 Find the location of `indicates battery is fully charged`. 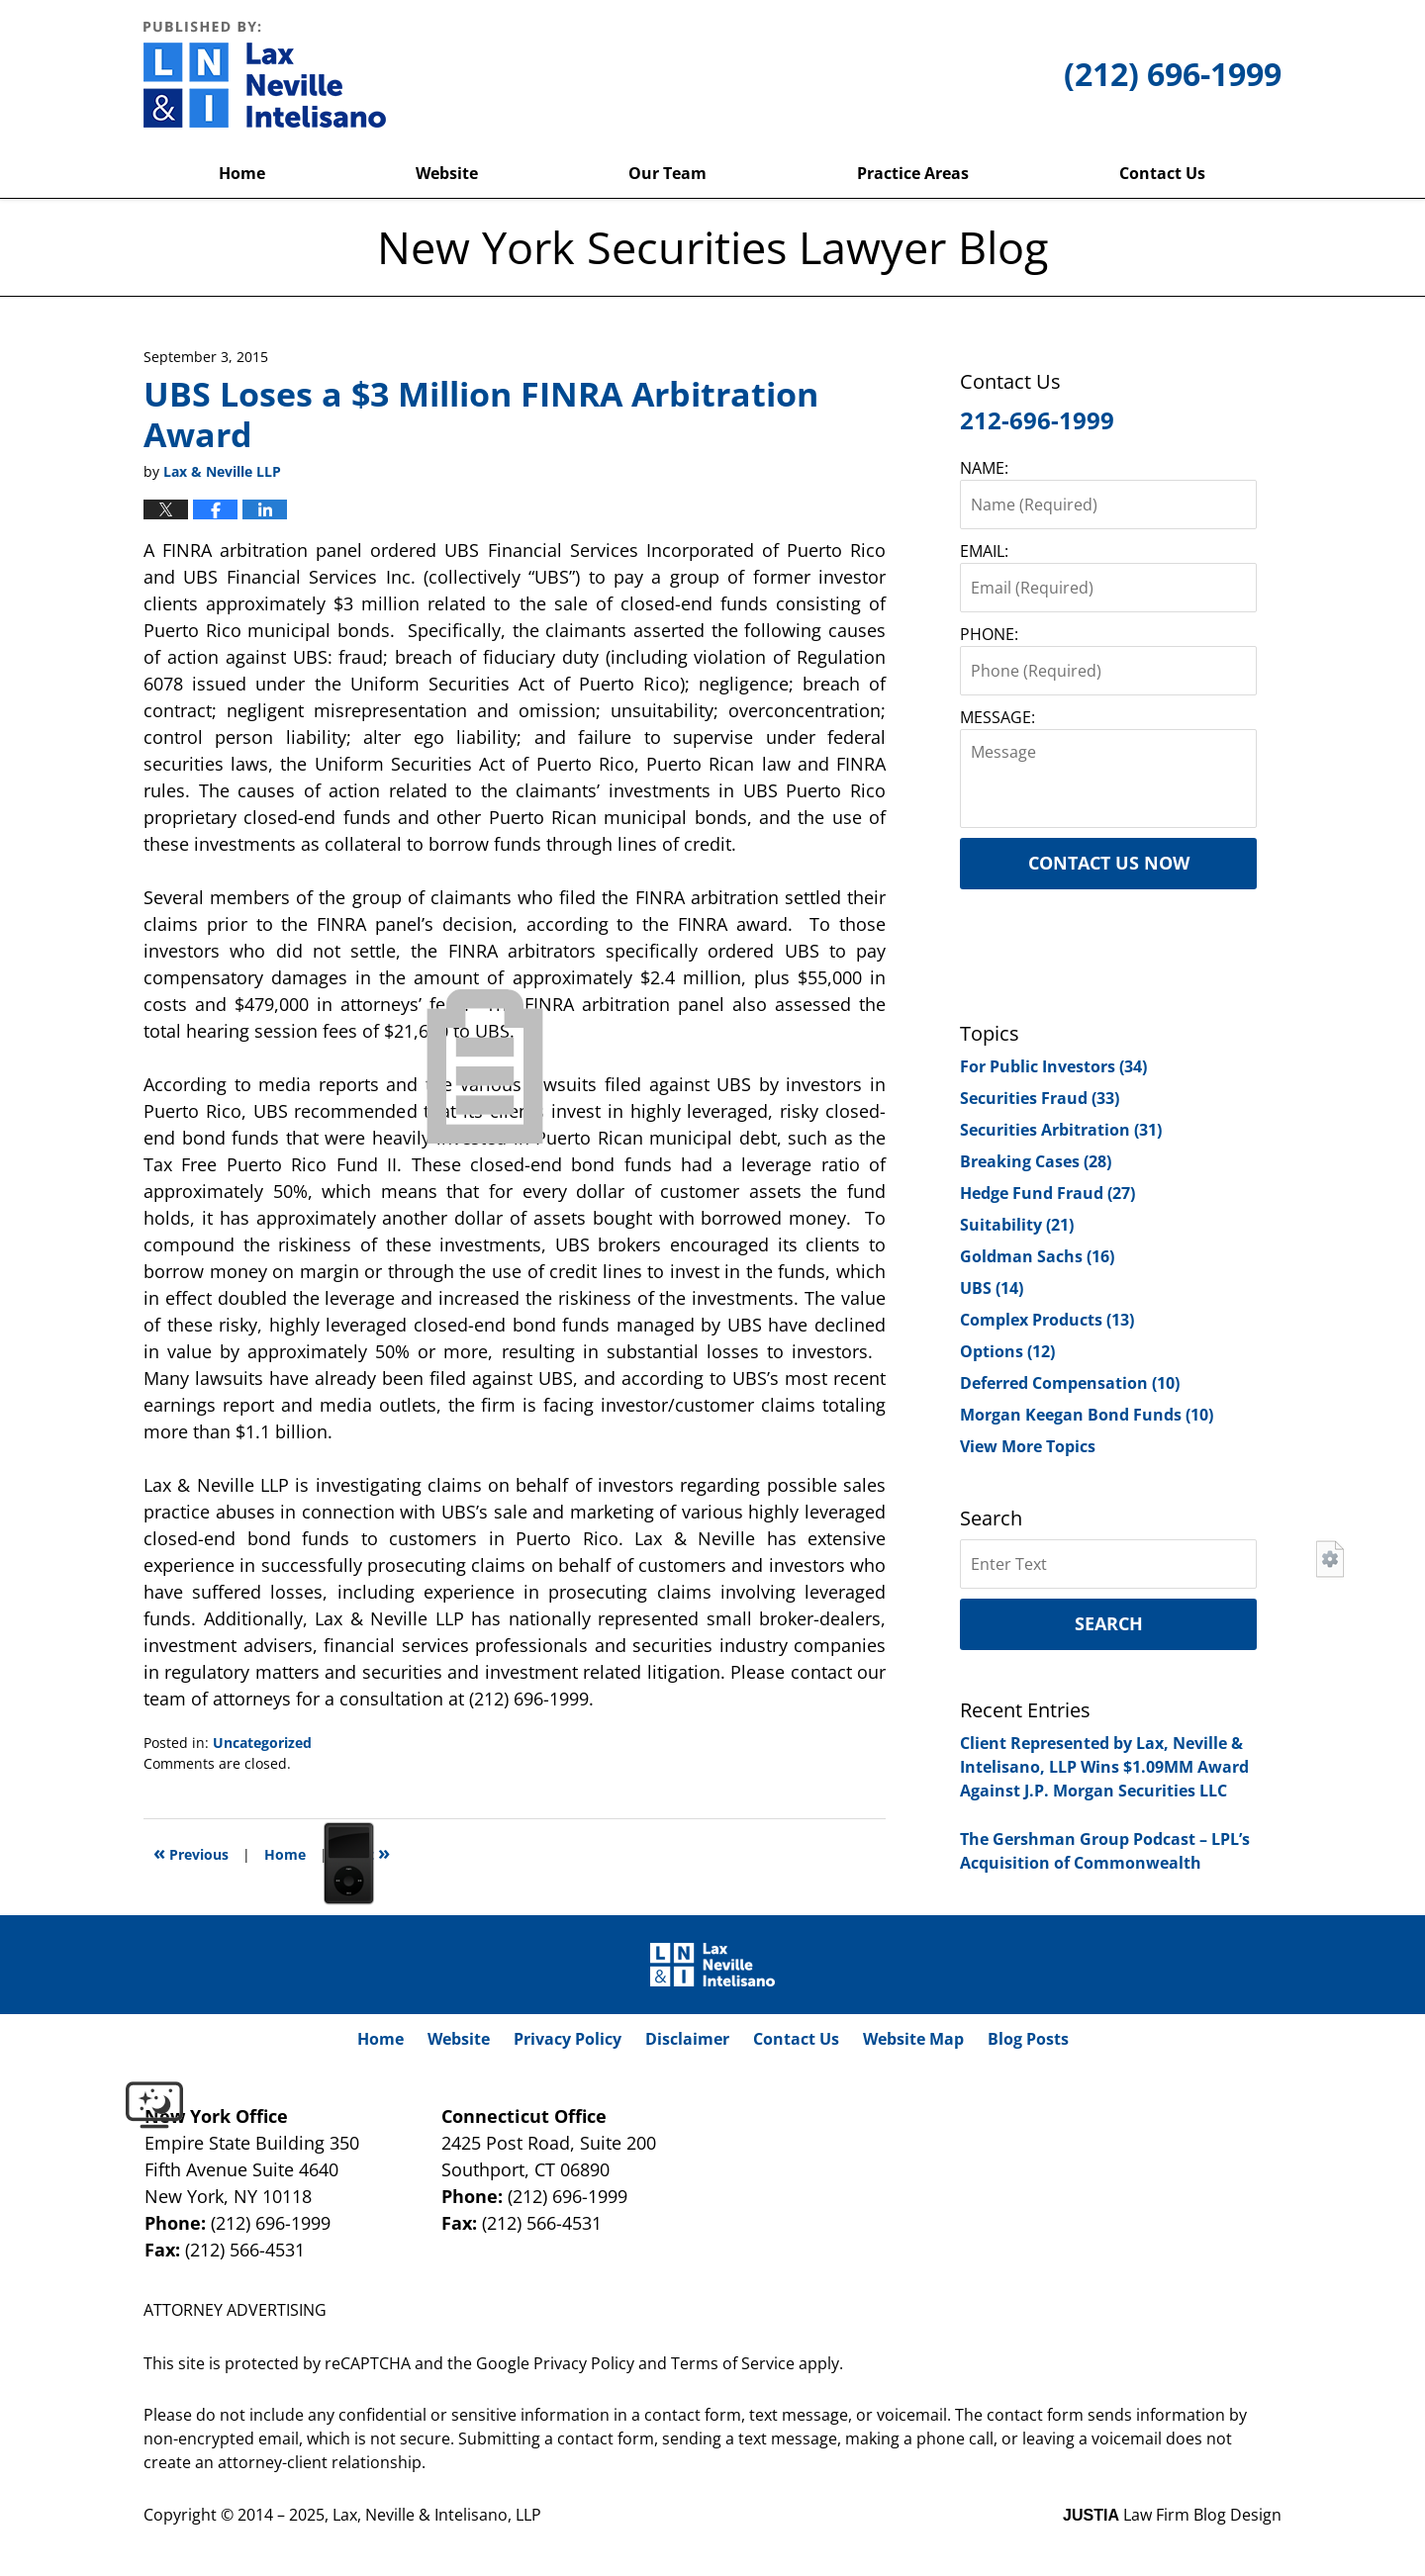

indicates battery is fully charged is located at coordinates (485, 1066).